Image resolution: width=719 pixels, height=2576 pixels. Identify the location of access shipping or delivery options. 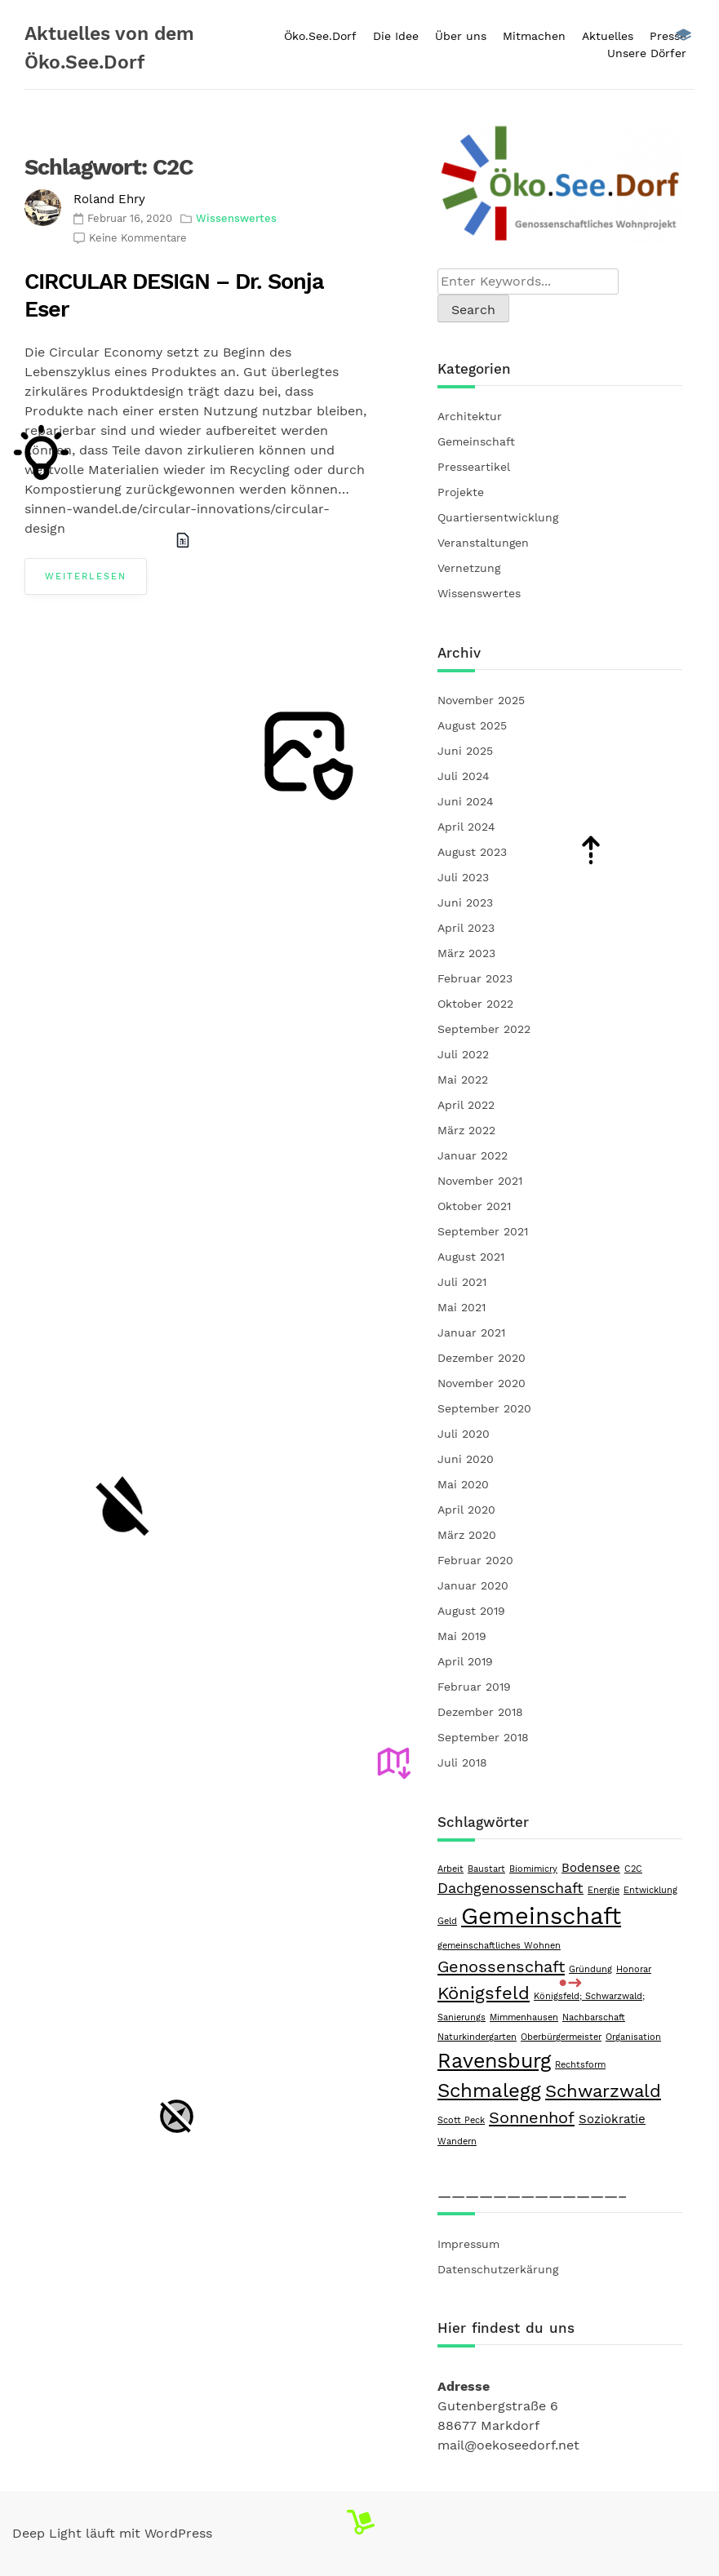
(361, 2522).